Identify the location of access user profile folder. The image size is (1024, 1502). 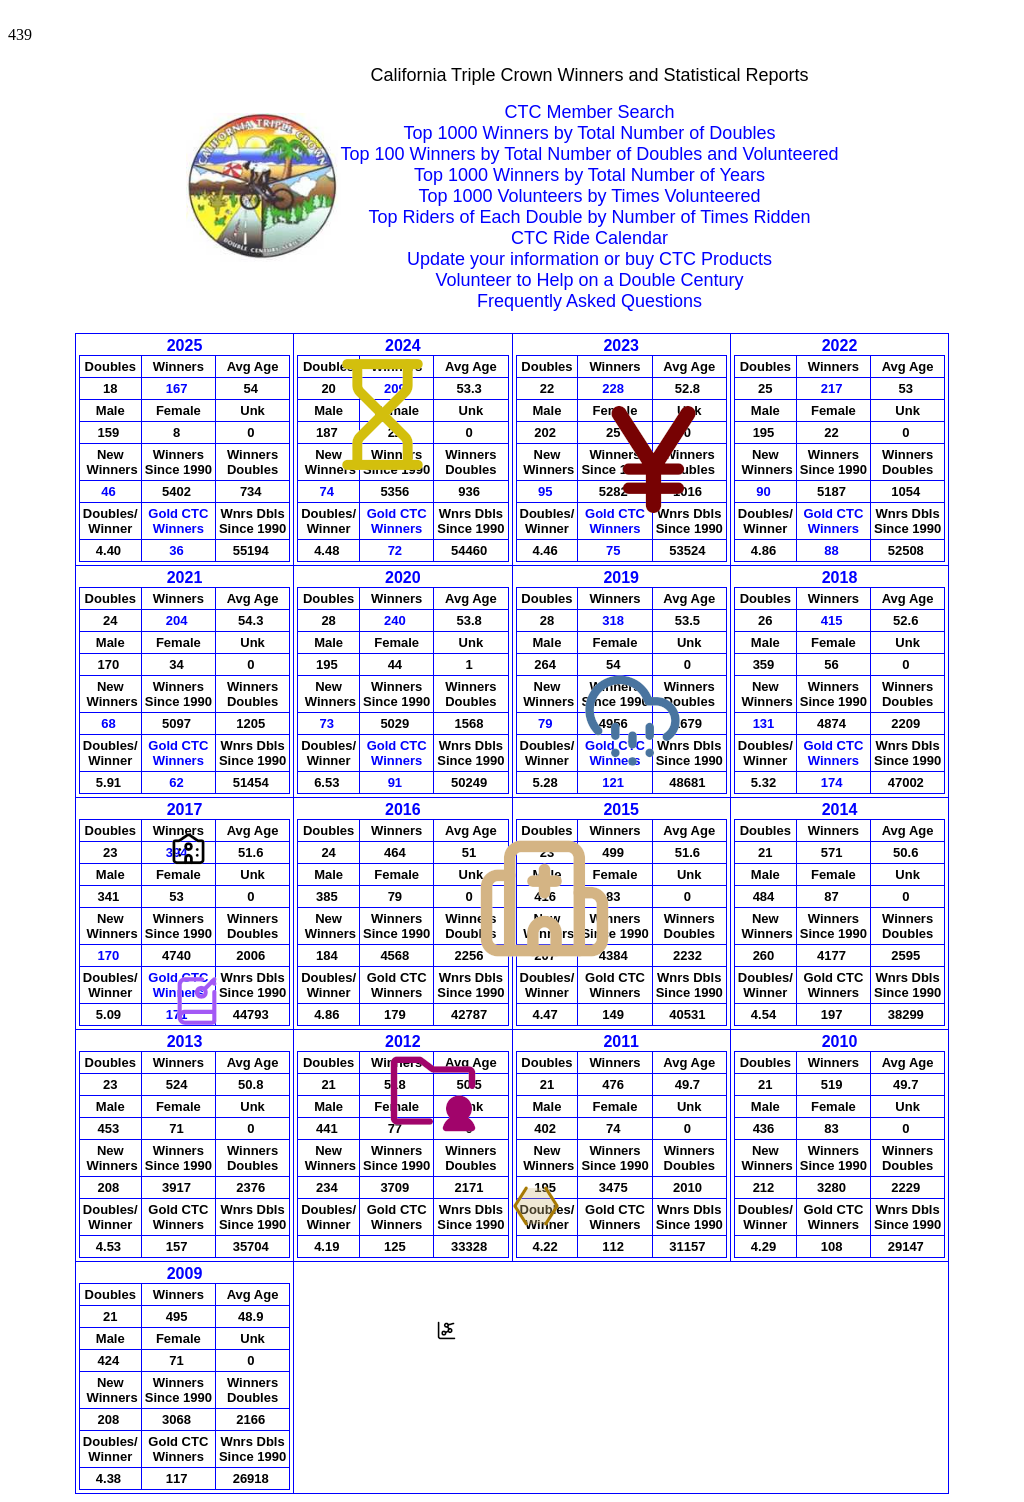
(433, 1089).